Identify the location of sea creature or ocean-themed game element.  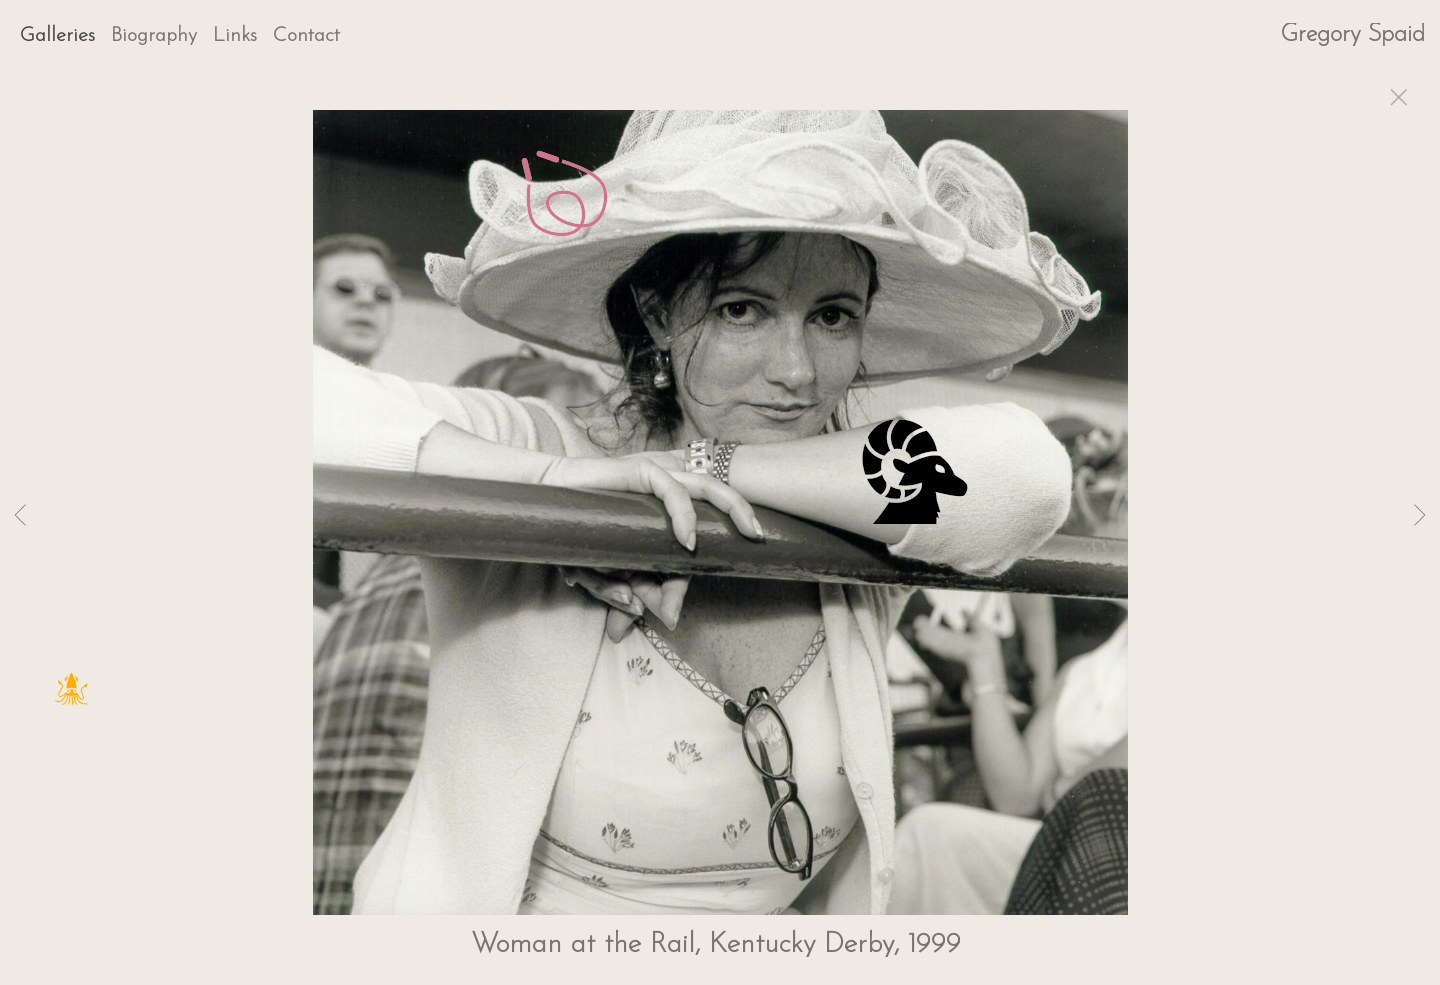
(71, 688).